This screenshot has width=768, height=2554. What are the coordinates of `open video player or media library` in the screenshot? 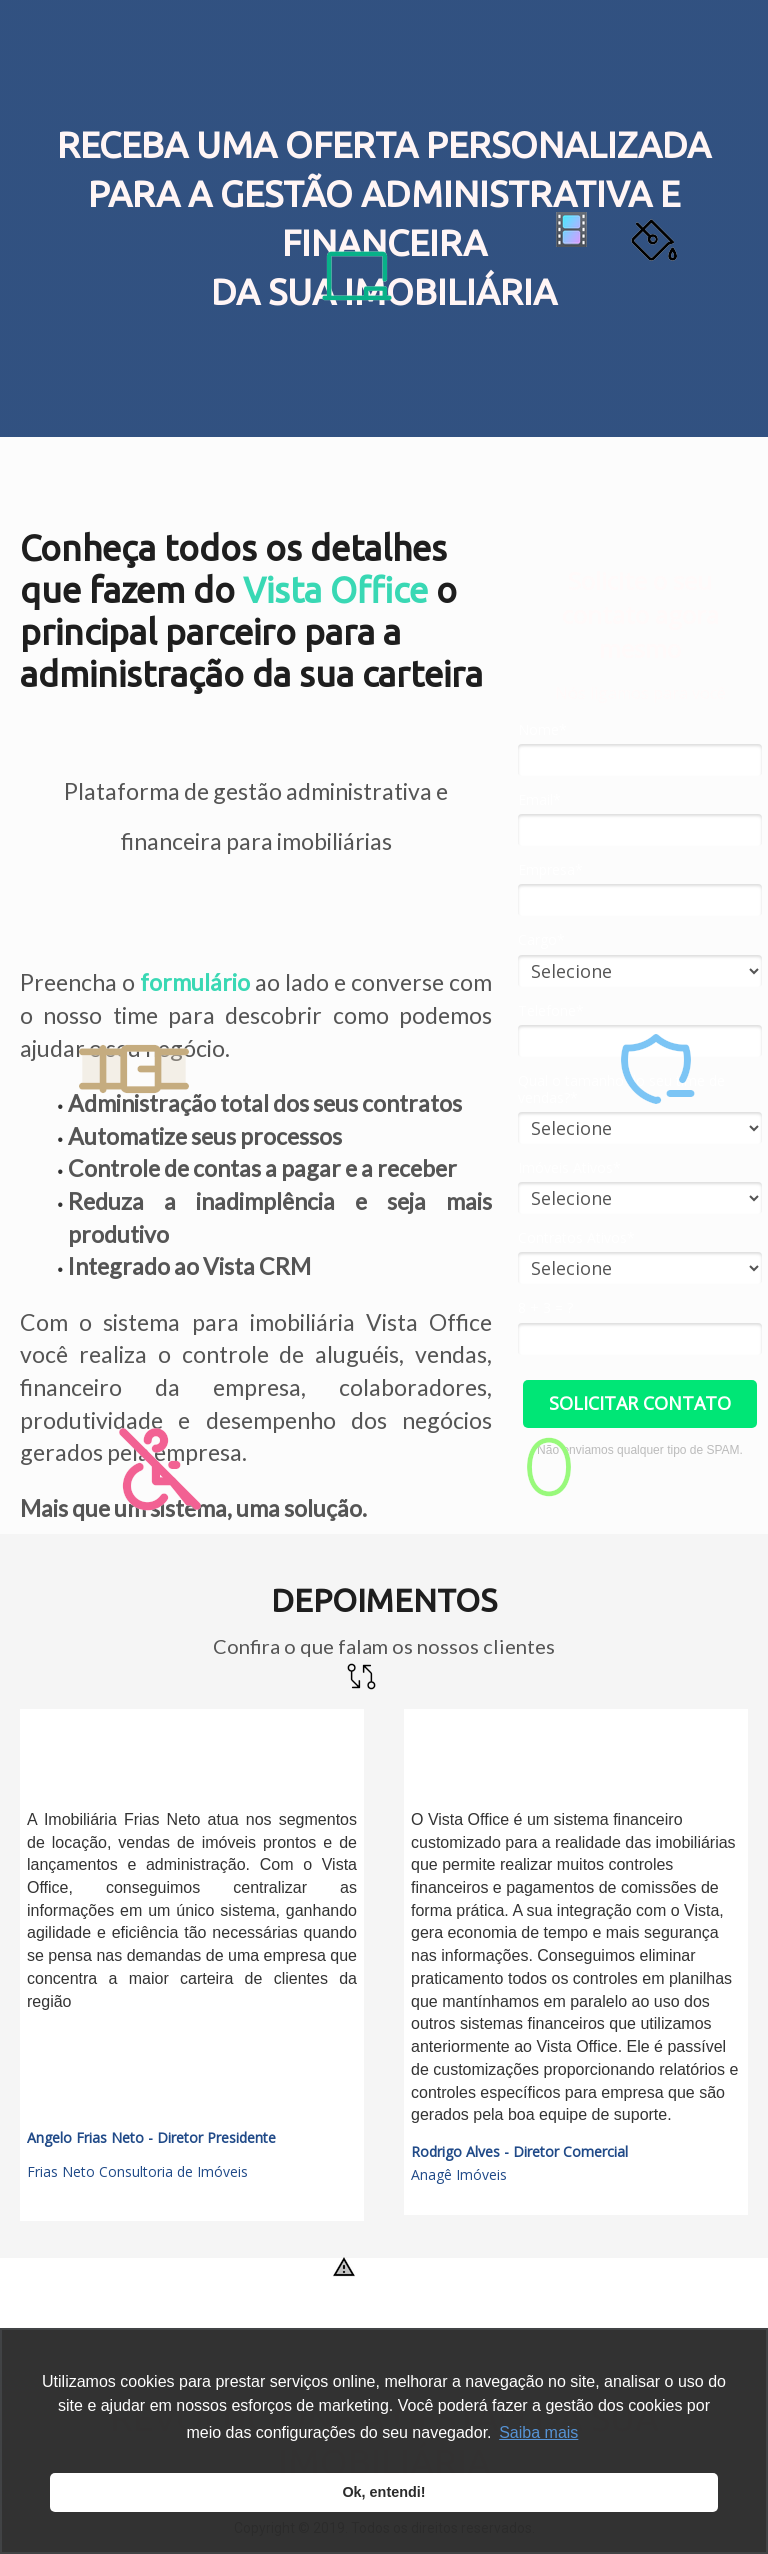 It's located at (571, 229).